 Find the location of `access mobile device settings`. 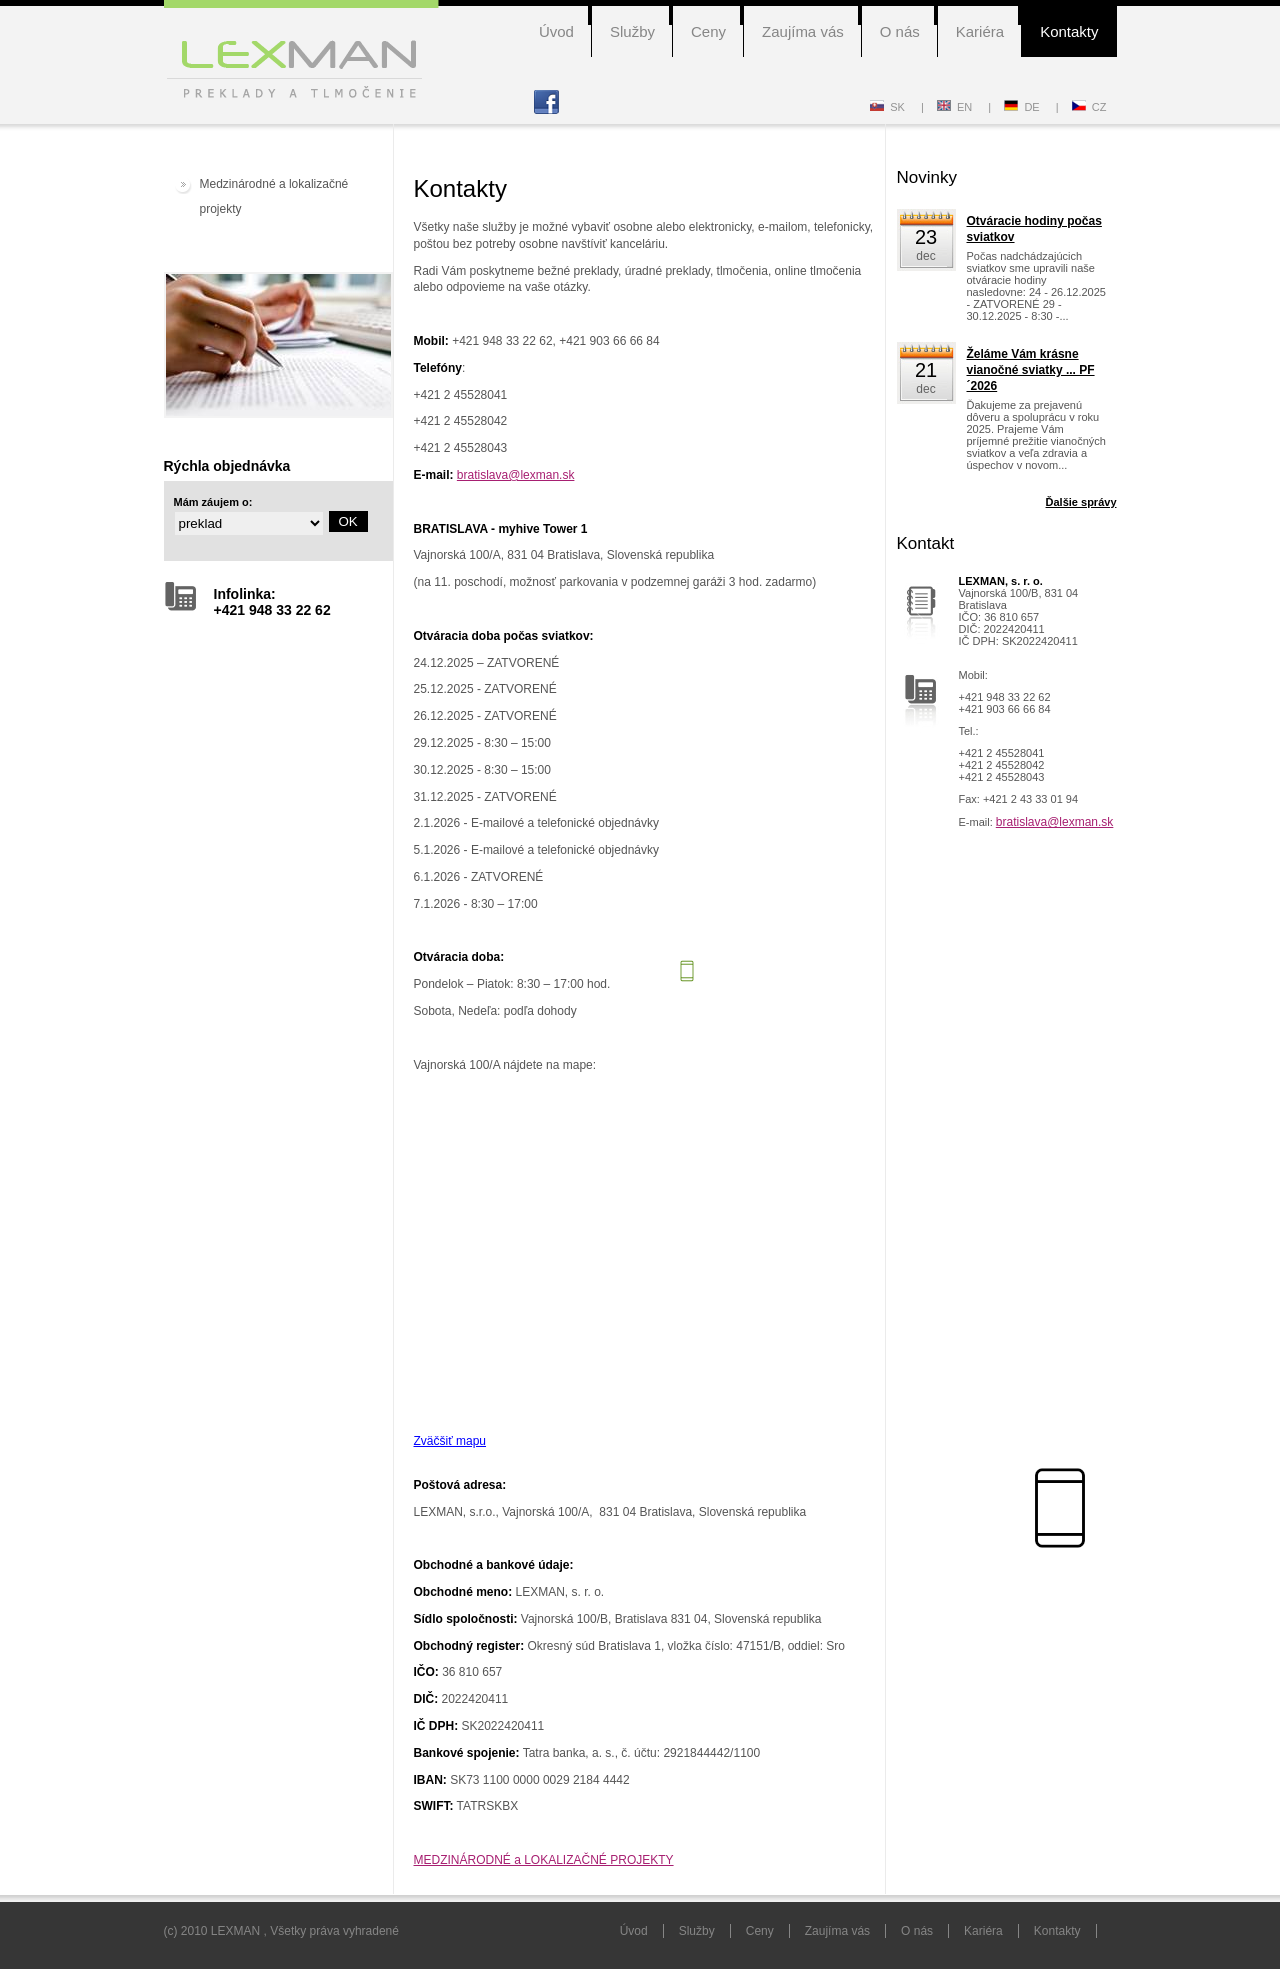

access mobile device settings is located at coordinates (1060, 1508).